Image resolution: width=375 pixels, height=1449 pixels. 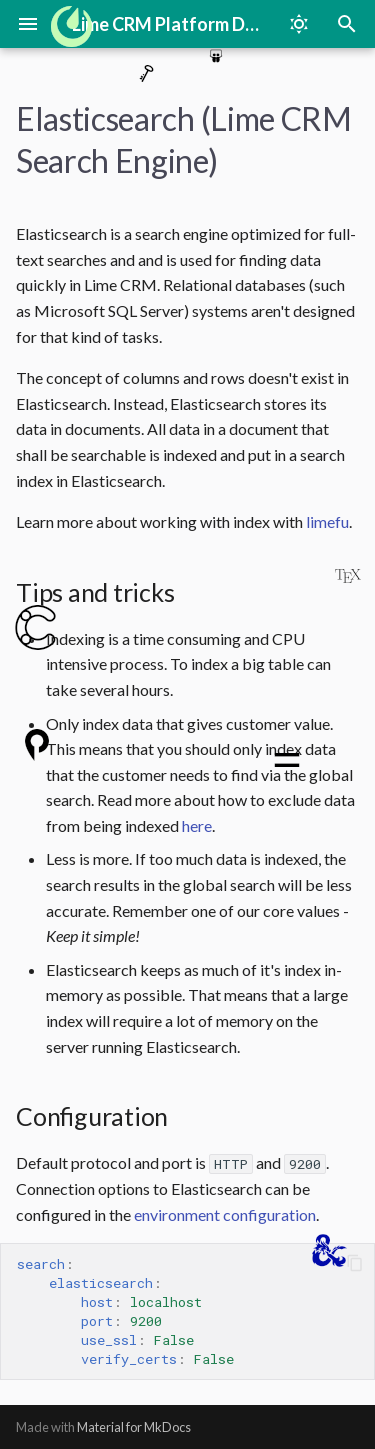 What do you see at coordinates (146, 73) in the screenshot?
I see `open keeweb password manager` at bounding box center [146, 73].